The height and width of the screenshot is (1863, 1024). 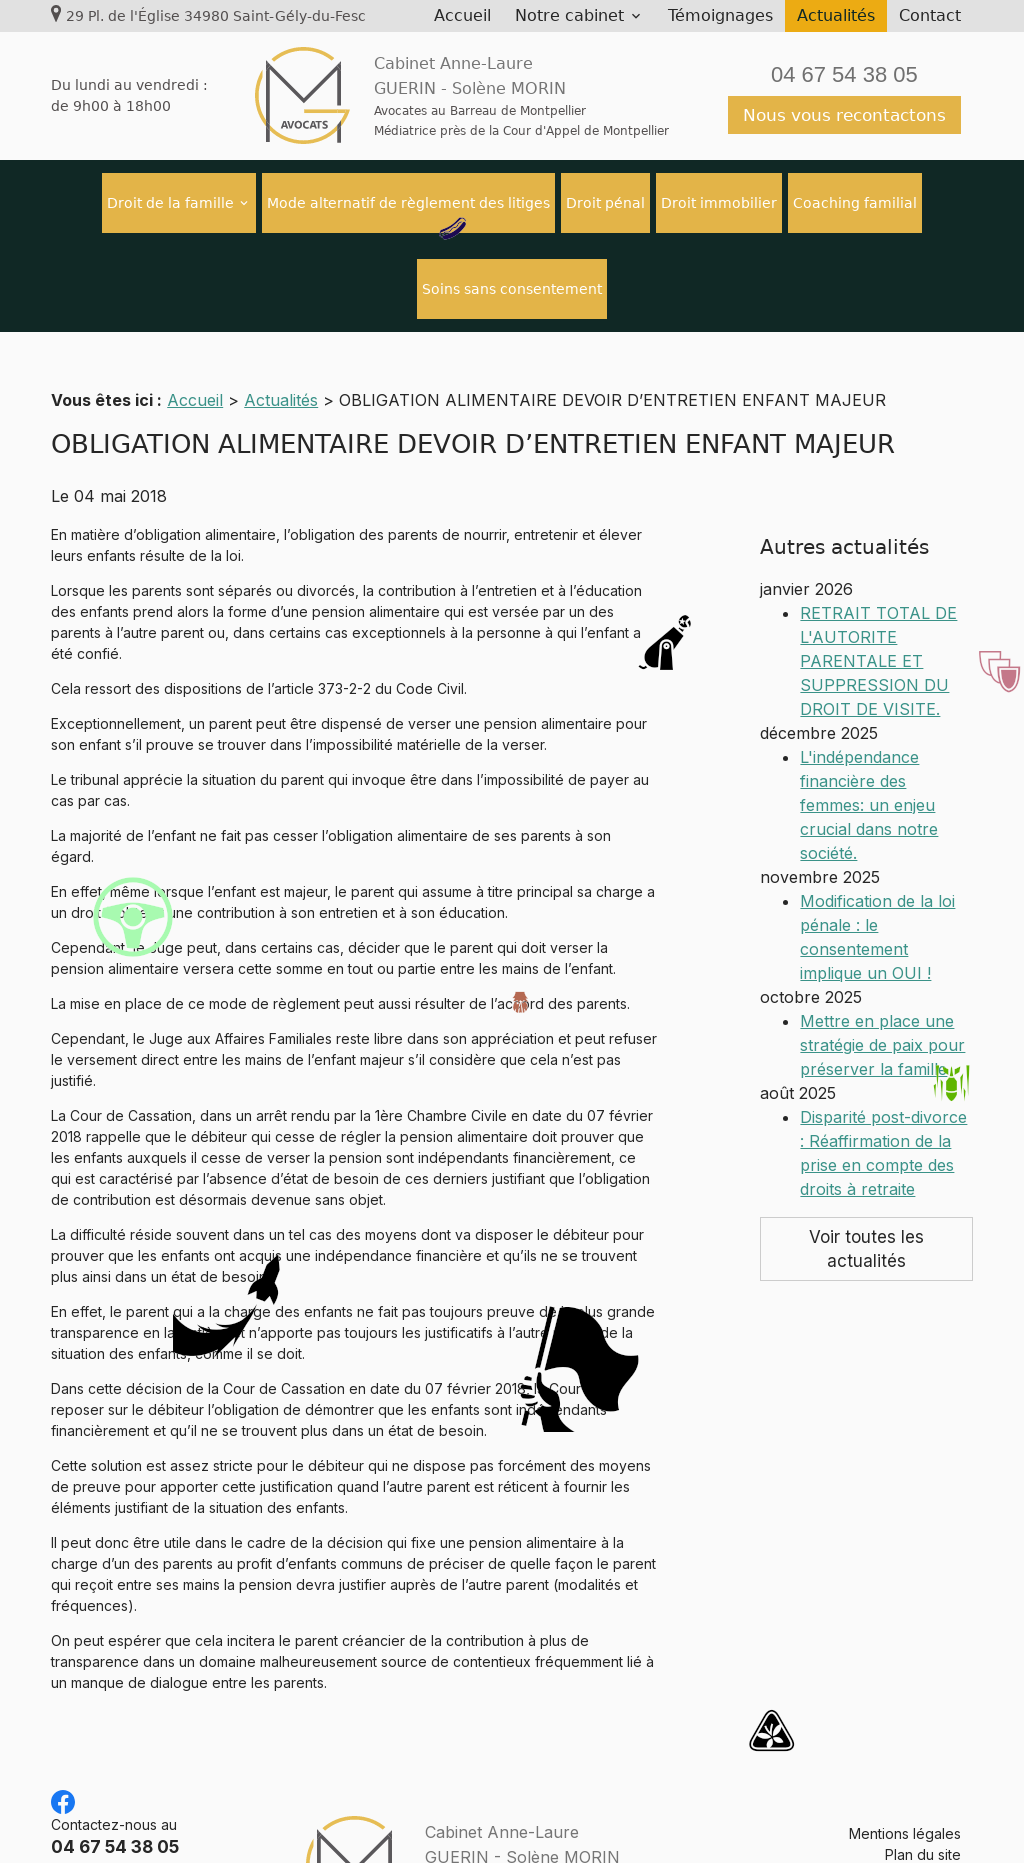 What do you see at coordinates (951, 1083) in the screenshot?
I see `indicates an incoming attack or bombing event in gameplay` at bounding box center [951, 1083].